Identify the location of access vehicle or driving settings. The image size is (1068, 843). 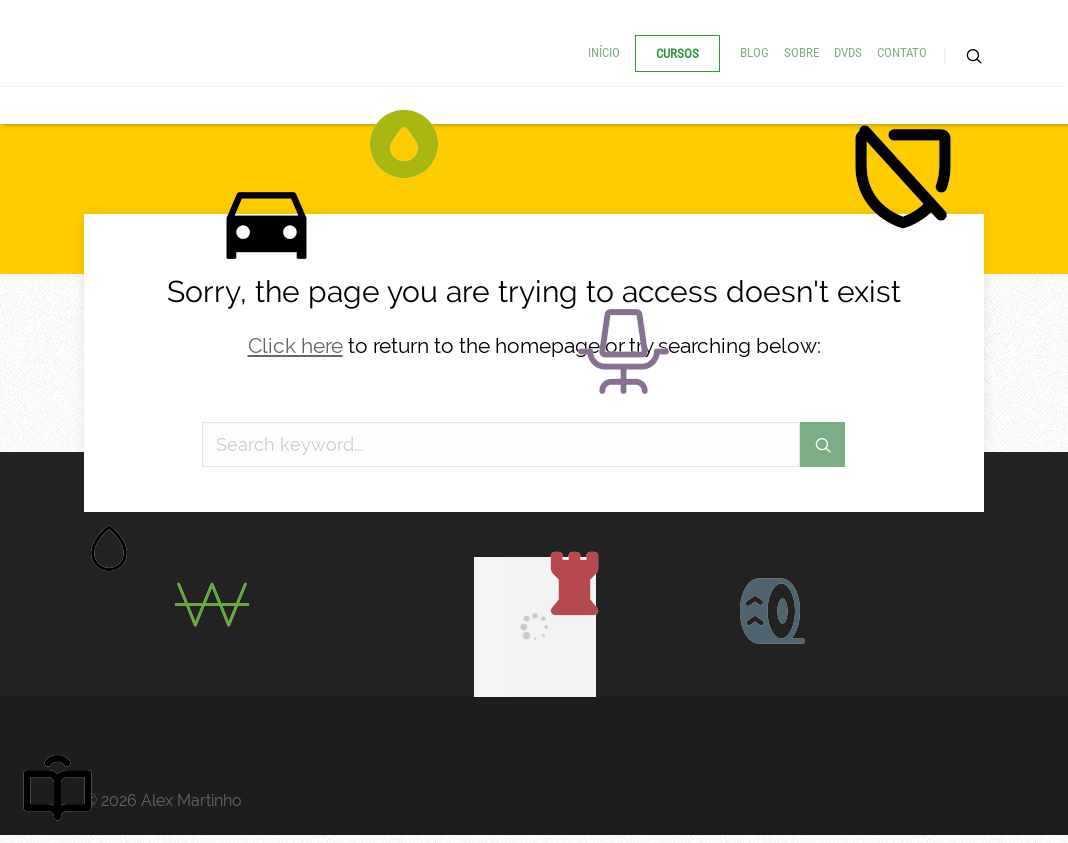
(266, 225).